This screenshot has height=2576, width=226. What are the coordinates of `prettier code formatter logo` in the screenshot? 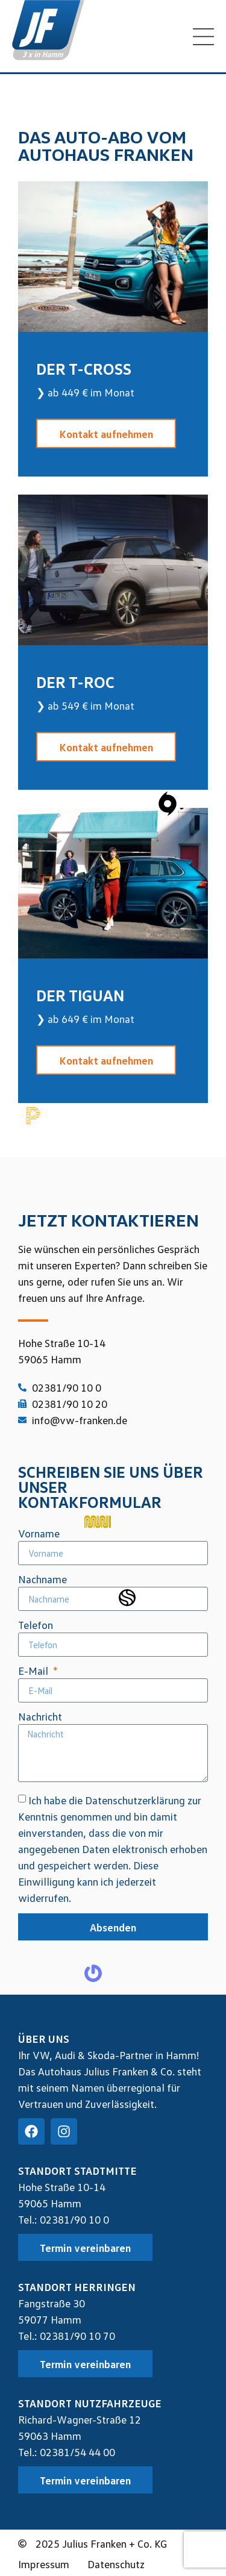 It's located at (33, 1116).